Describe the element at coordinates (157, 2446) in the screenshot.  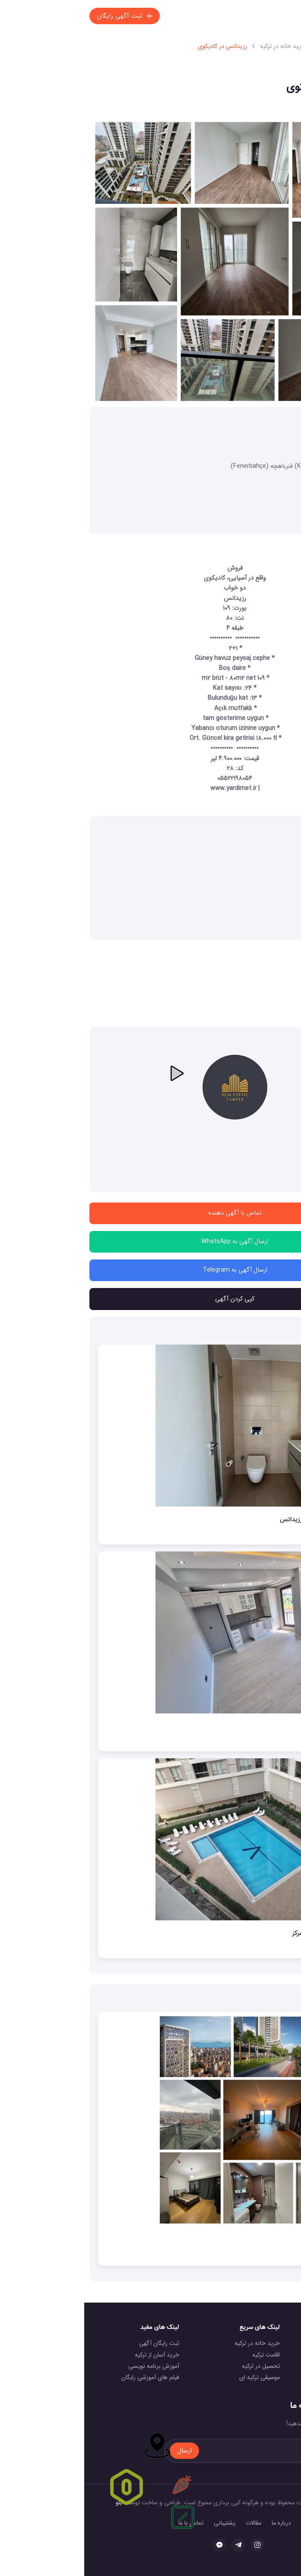
I see `view location area or zone on map` at that location.